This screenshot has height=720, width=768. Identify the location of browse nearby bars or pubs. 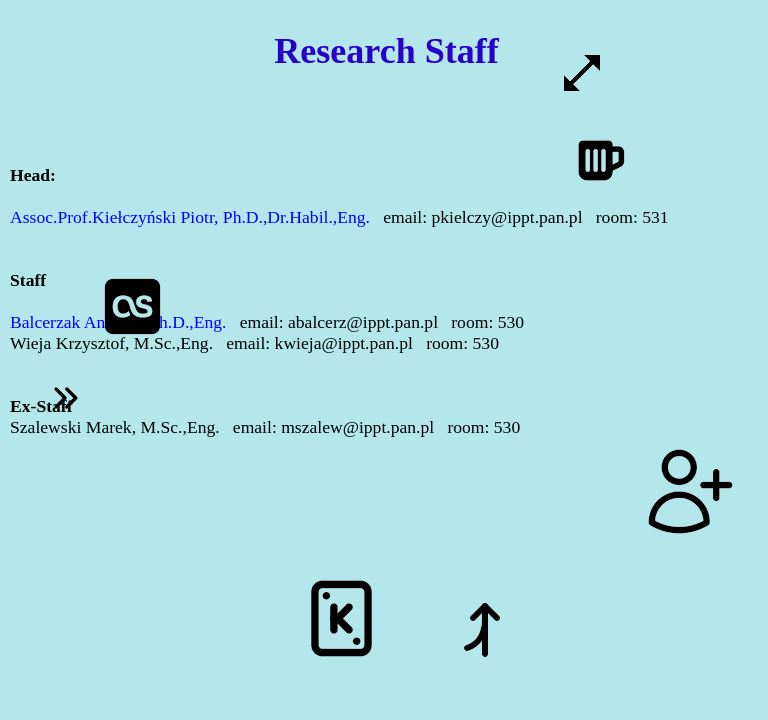
(598, 160).